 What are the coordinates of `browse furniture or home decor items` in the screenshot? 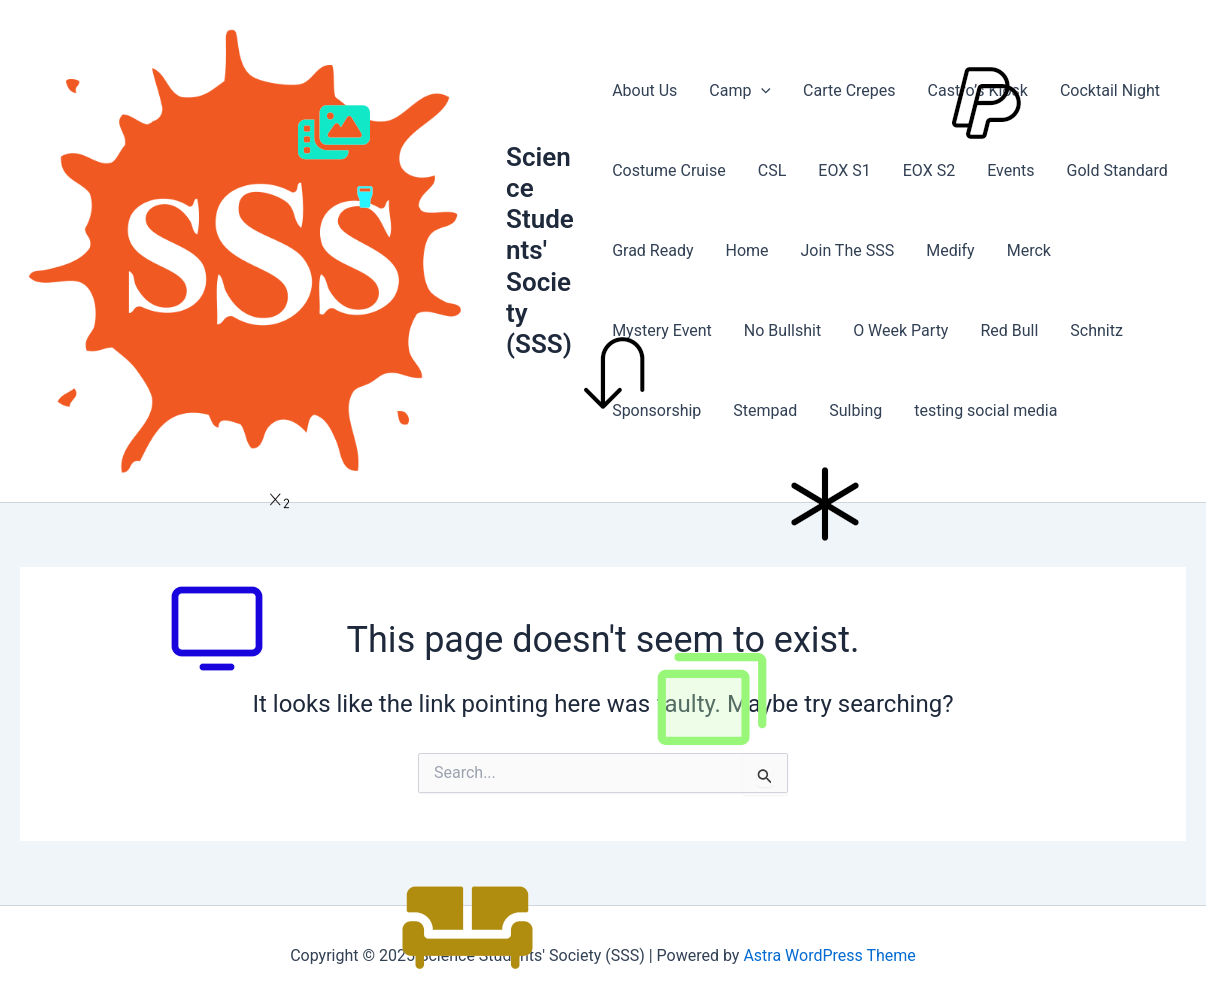 It's located at (467, 925).